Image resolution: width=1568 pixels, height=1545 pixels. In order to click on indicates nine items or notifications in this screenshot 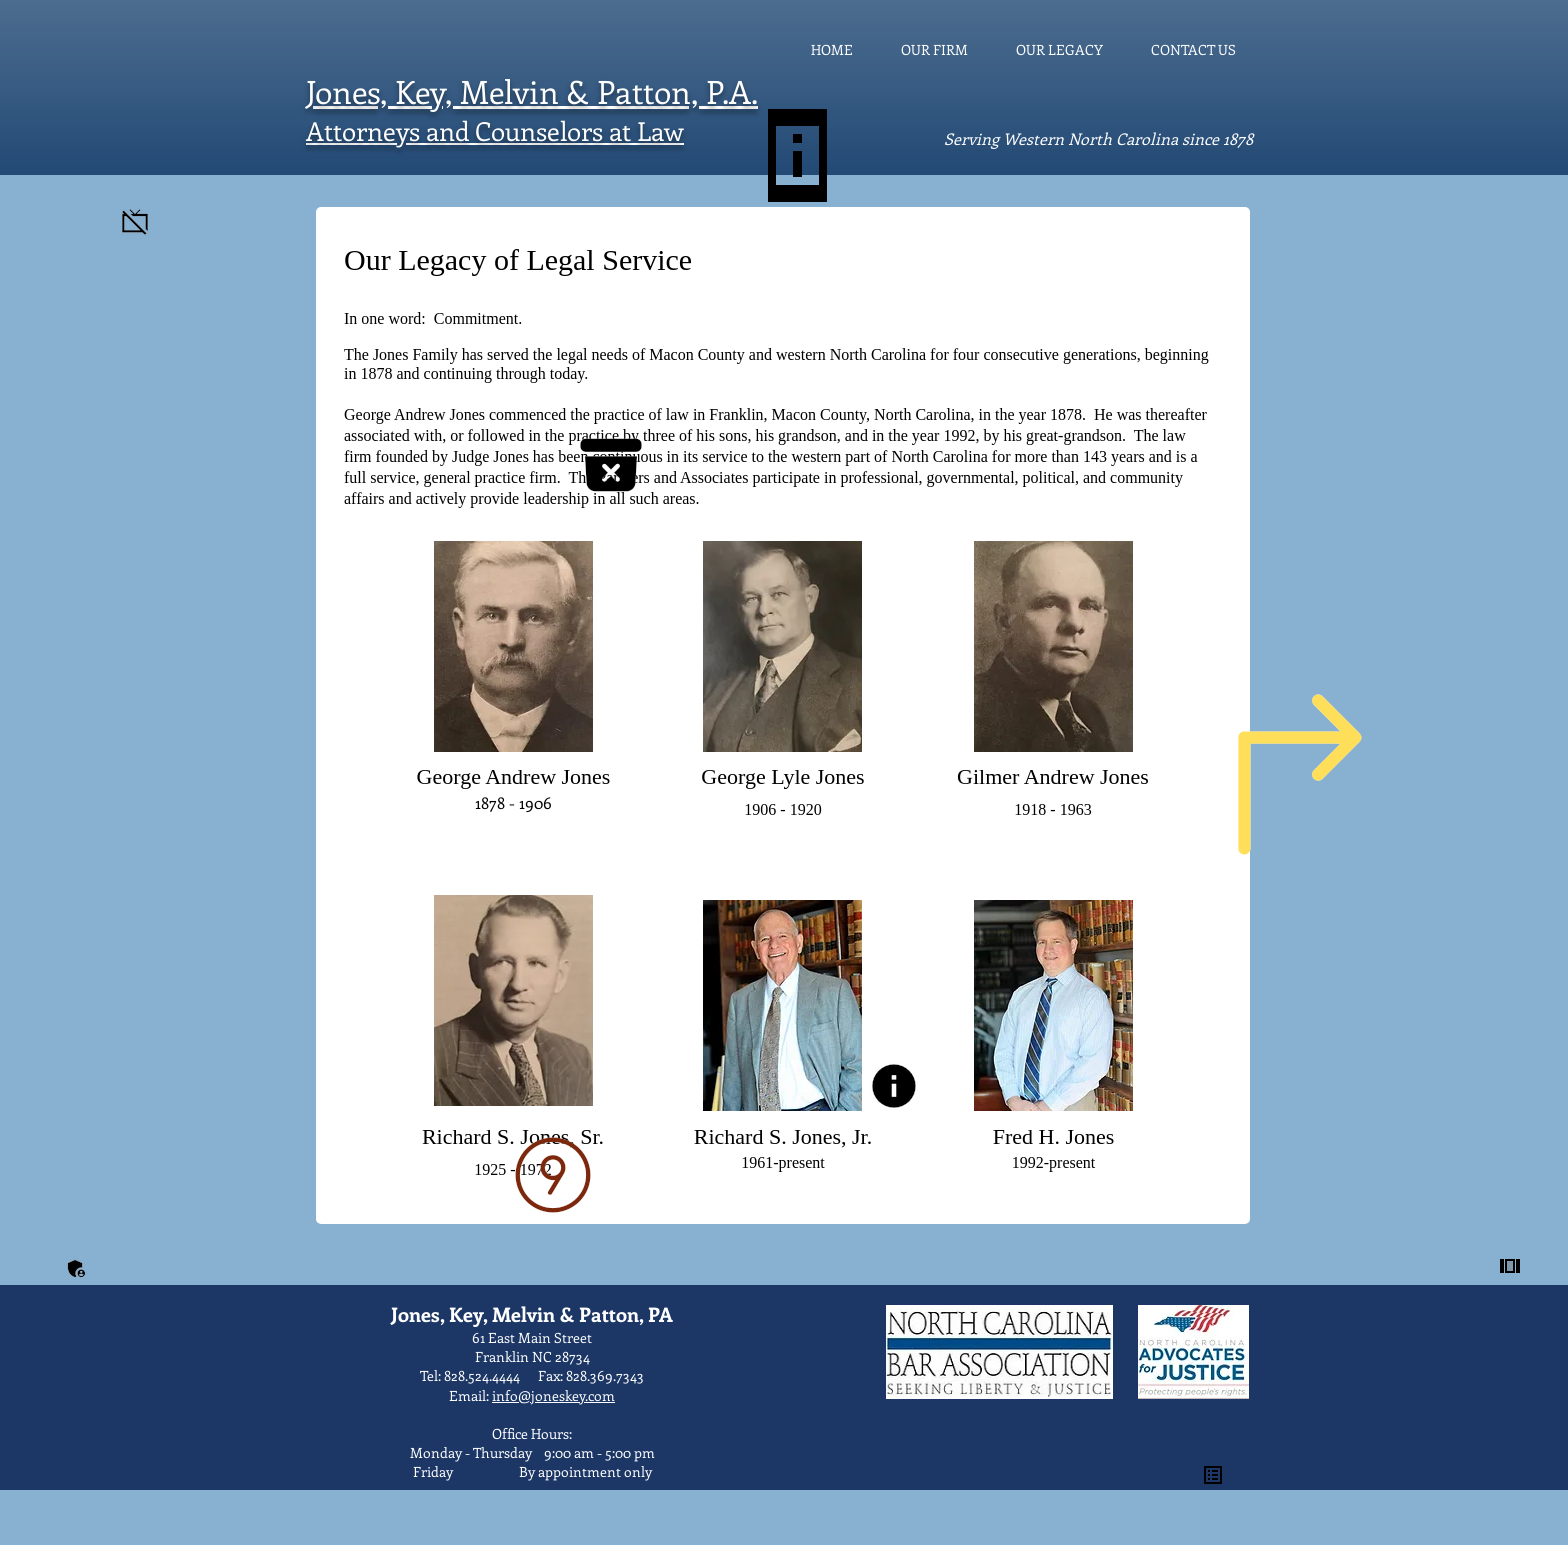, I will do `click(553, 1175)`.